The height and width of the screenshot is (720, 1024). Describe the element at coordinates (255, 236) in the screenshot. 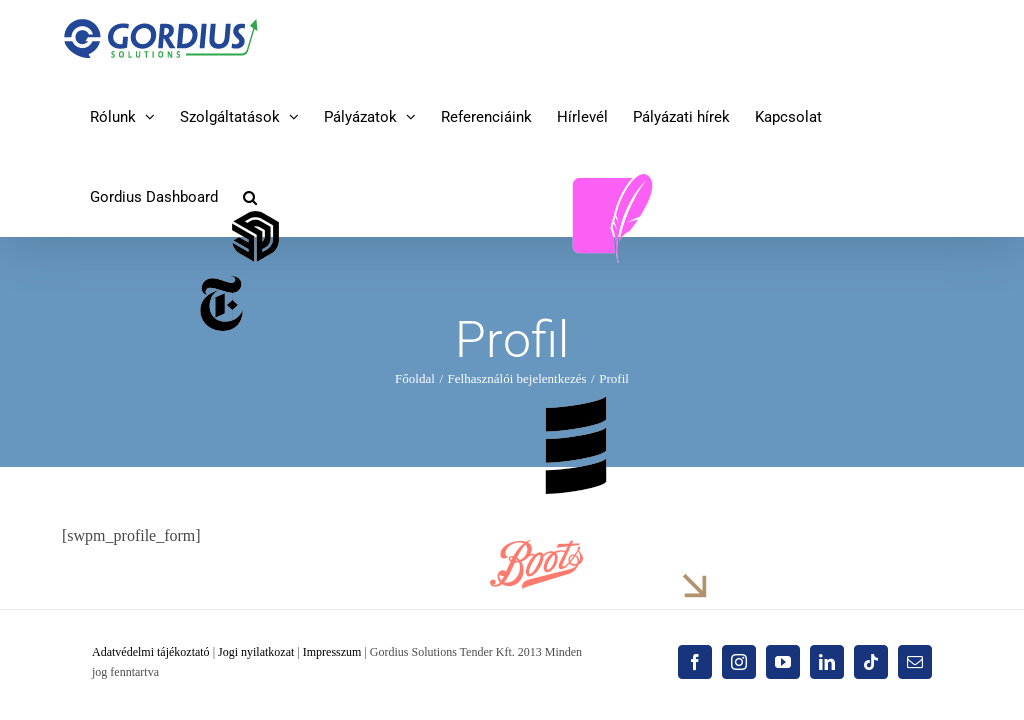

I see `open SketchUp 3D modeling application` at that location.